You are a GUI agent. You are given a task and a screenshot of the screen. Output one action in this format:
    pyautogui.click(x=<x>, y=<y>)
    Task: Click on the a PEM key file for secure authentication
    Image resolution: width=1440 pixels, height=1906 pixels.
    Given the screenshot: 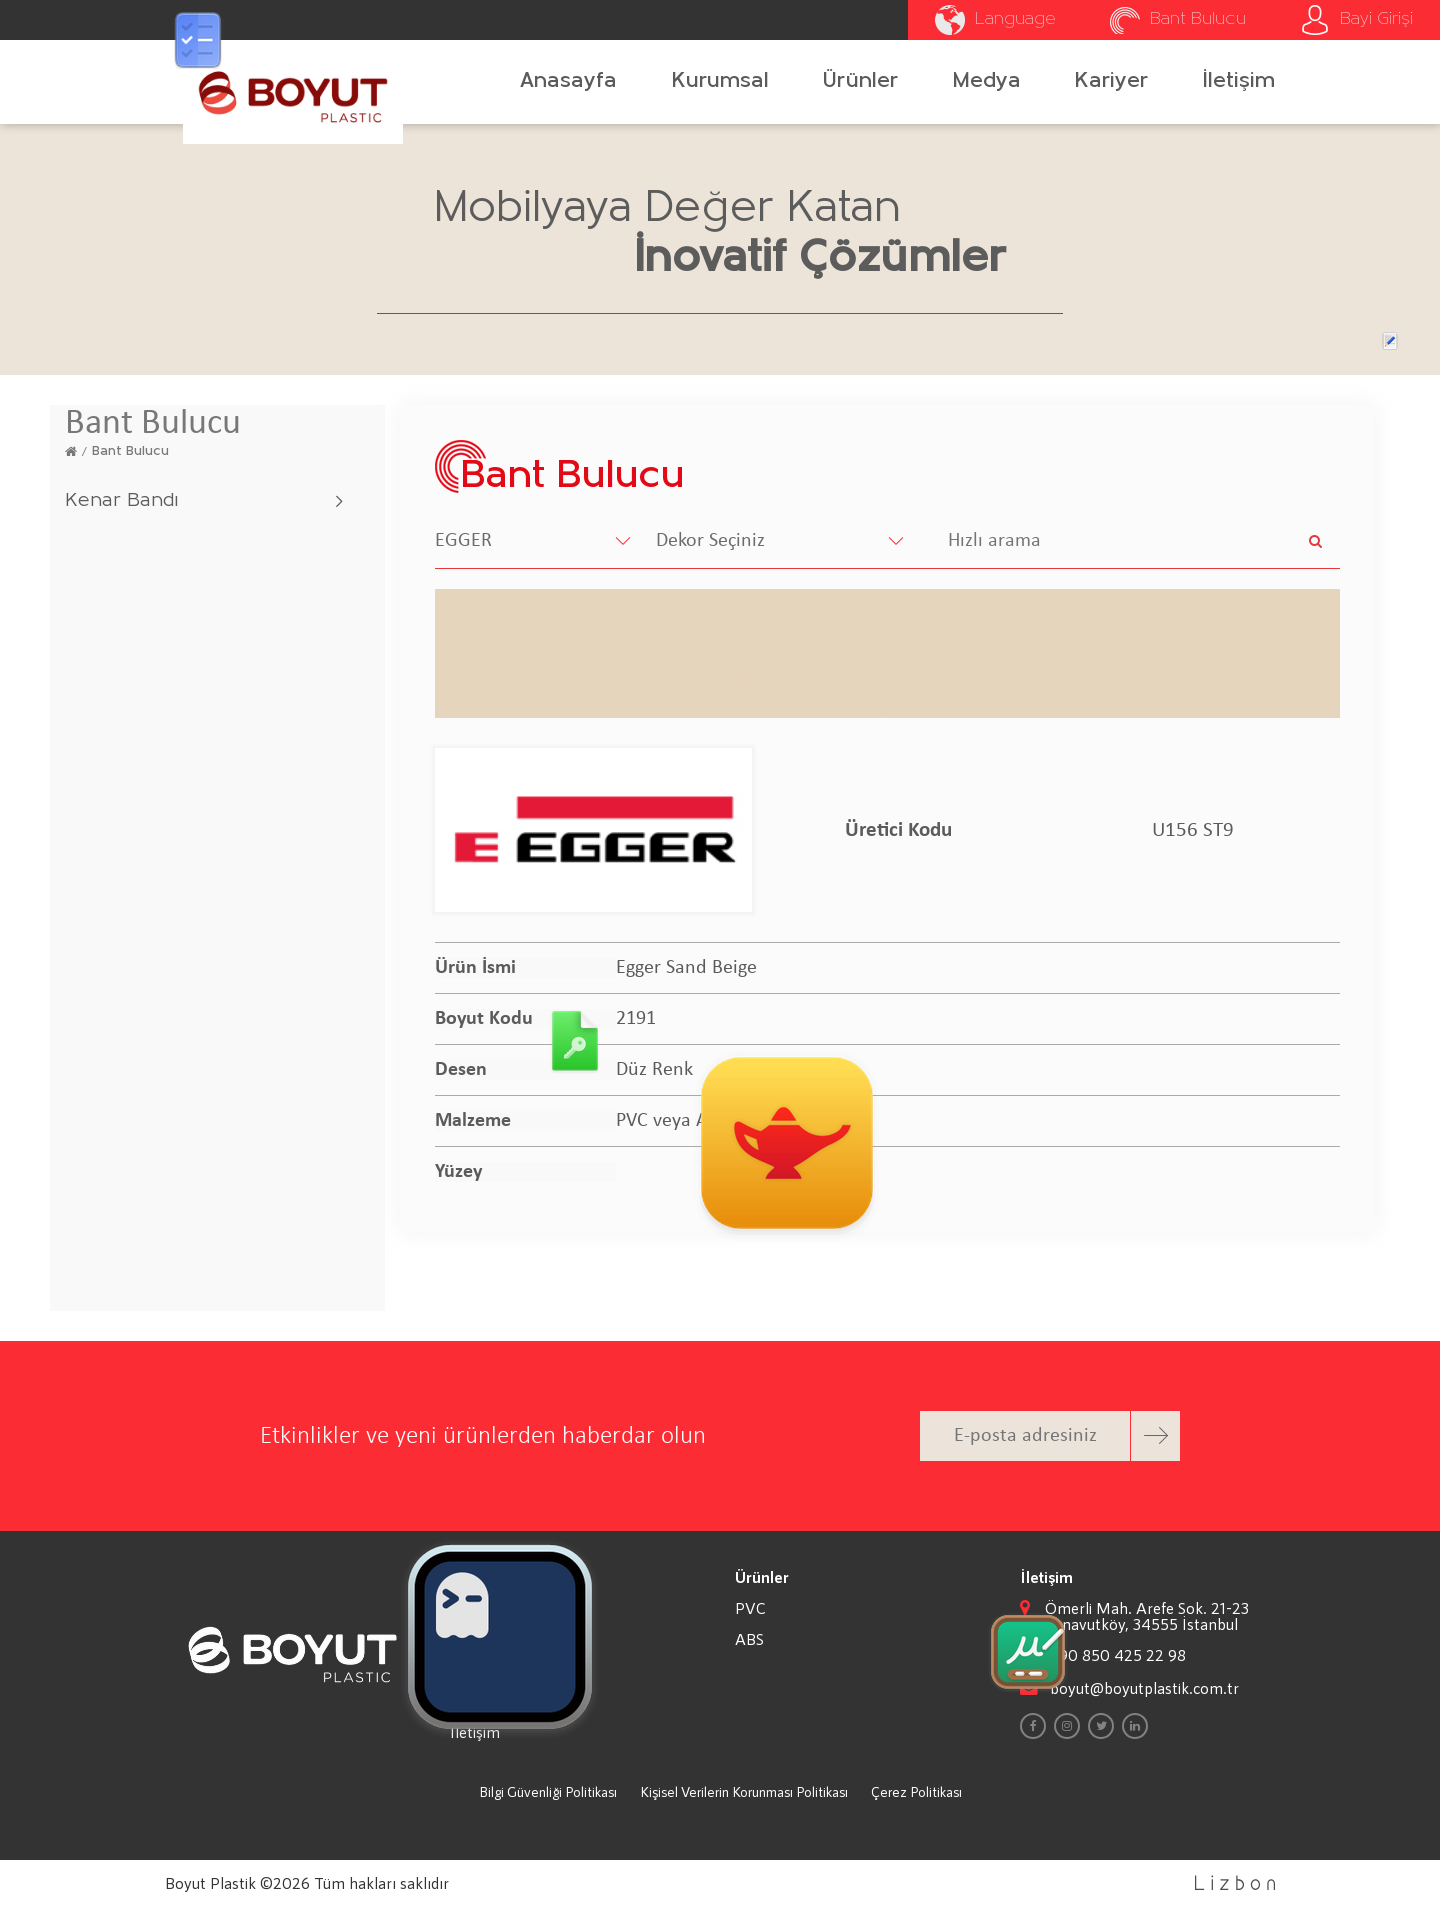 What is the action you would take?
    pyautogui.click(x=575, y=1042)
    